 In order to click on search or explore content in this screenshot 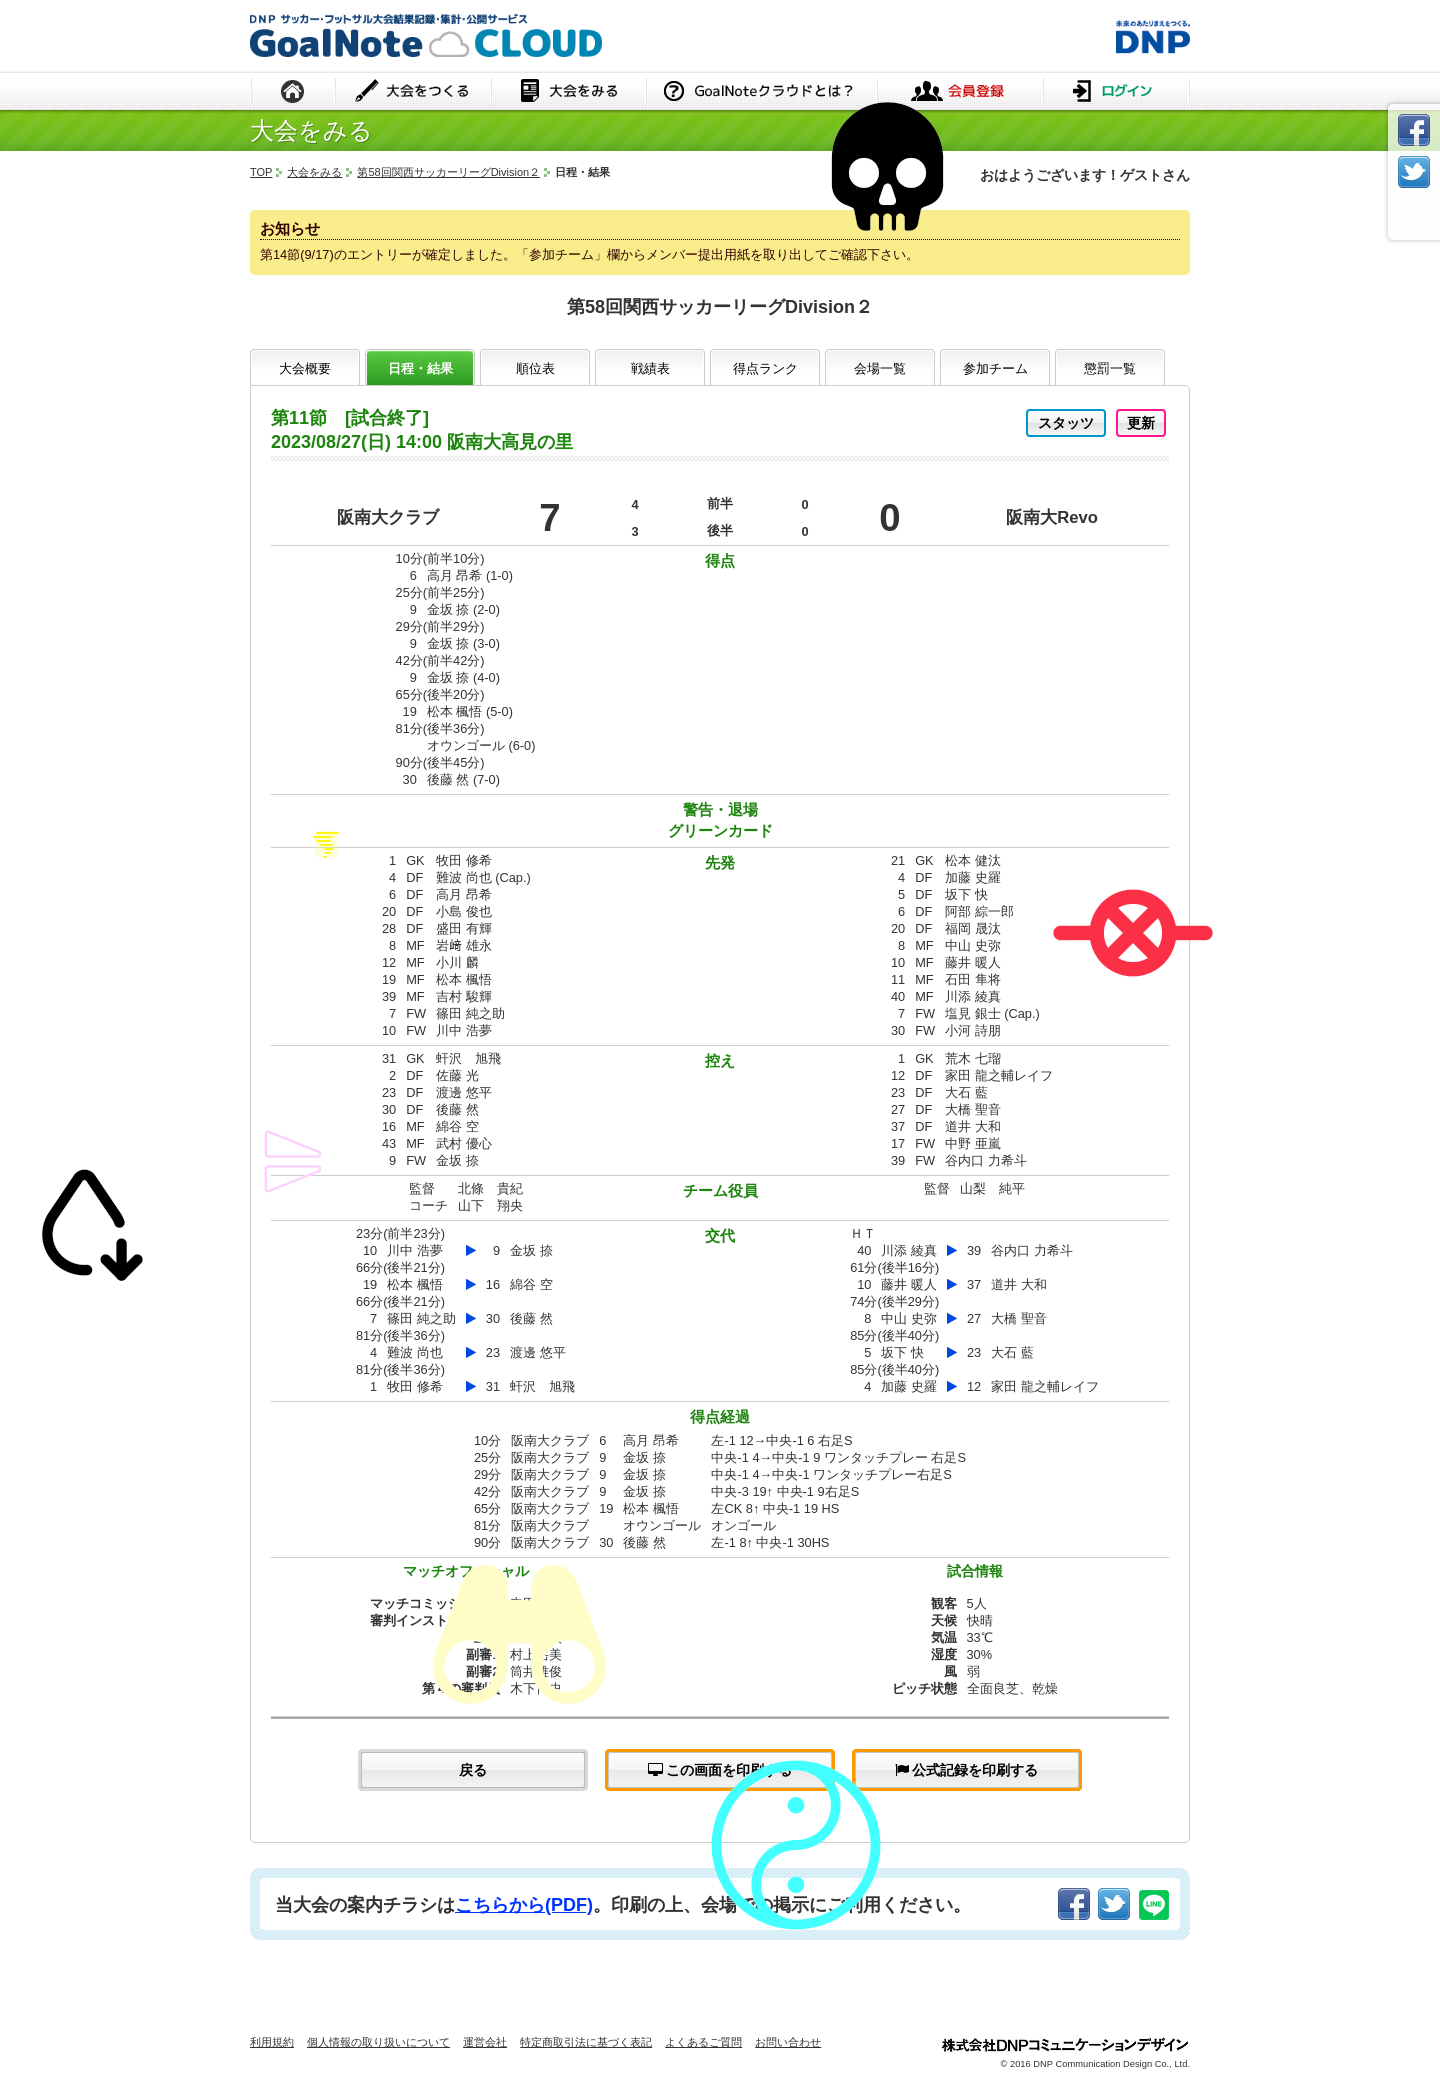, I will do `click(519, 1634)`.